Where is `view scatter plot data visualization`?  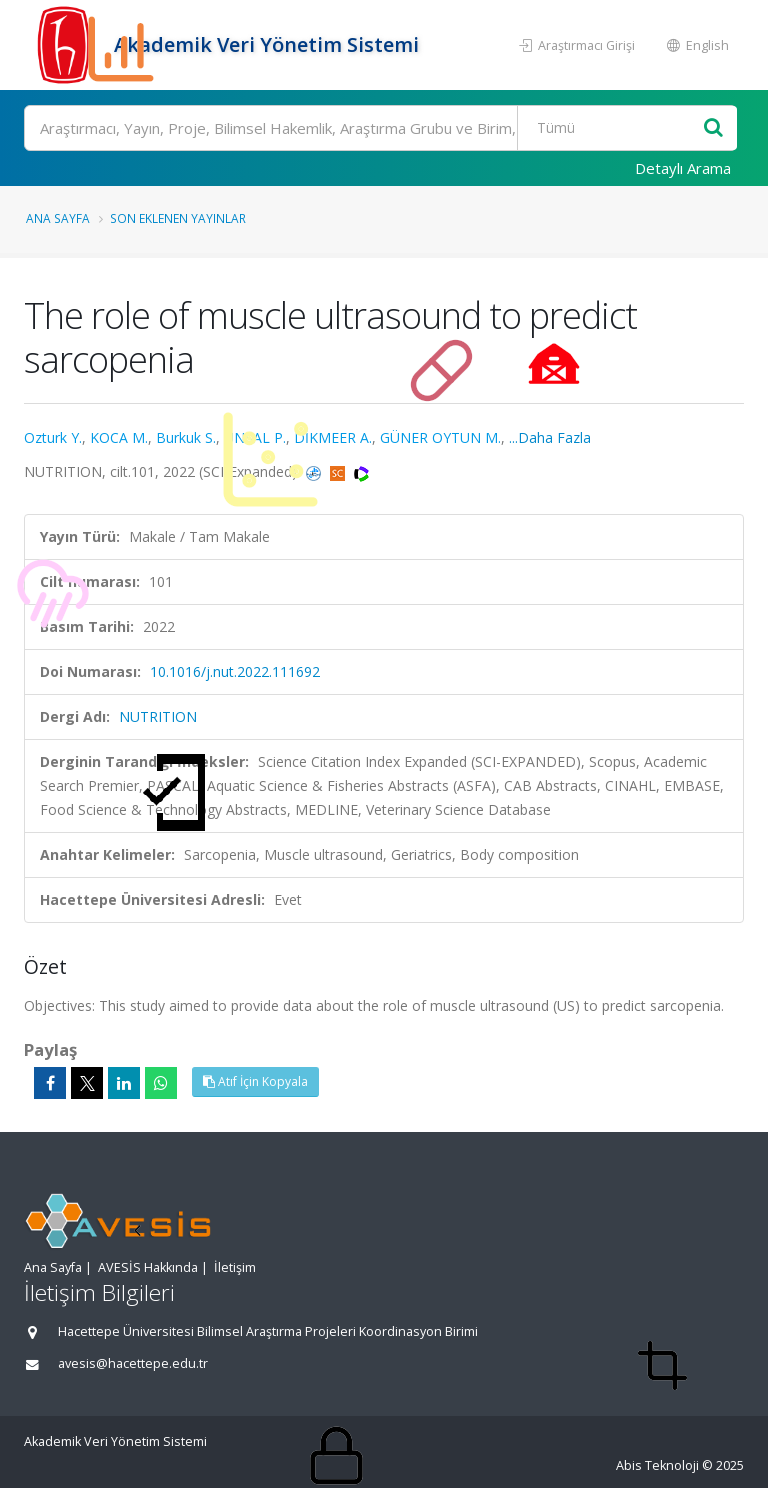 view scatter plot data visualization is located at coordinates (270, 459).